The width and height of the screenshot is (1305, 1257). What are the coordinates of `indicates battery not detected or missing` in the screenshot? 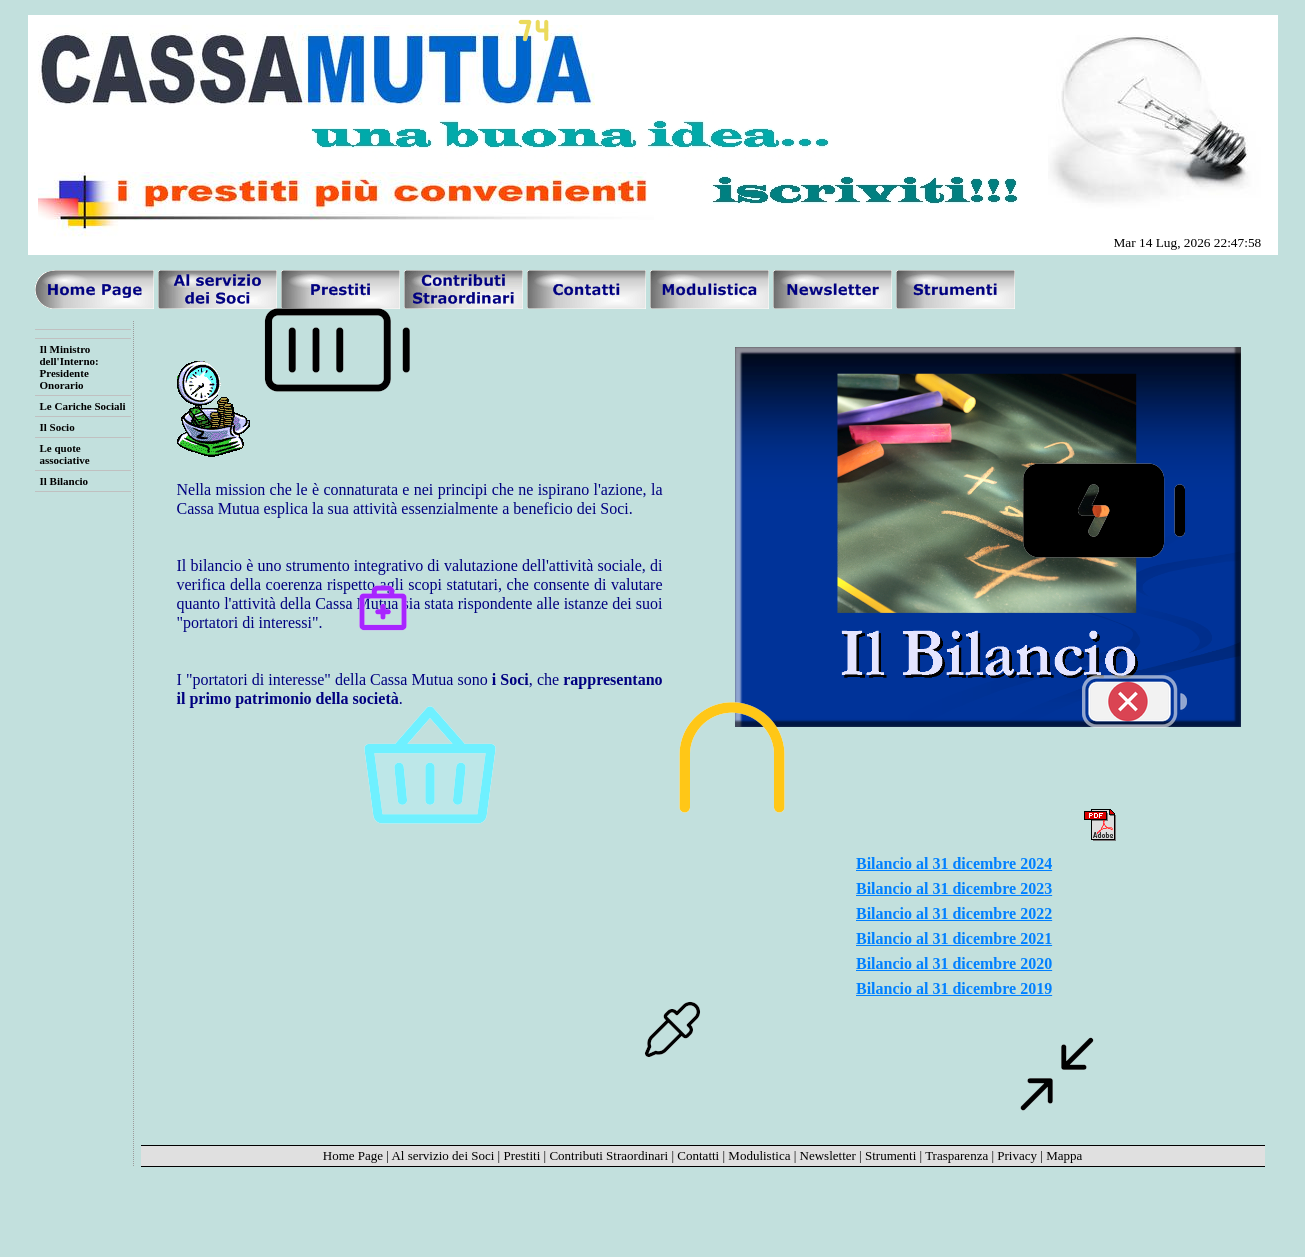 It's located at (1134, 701).